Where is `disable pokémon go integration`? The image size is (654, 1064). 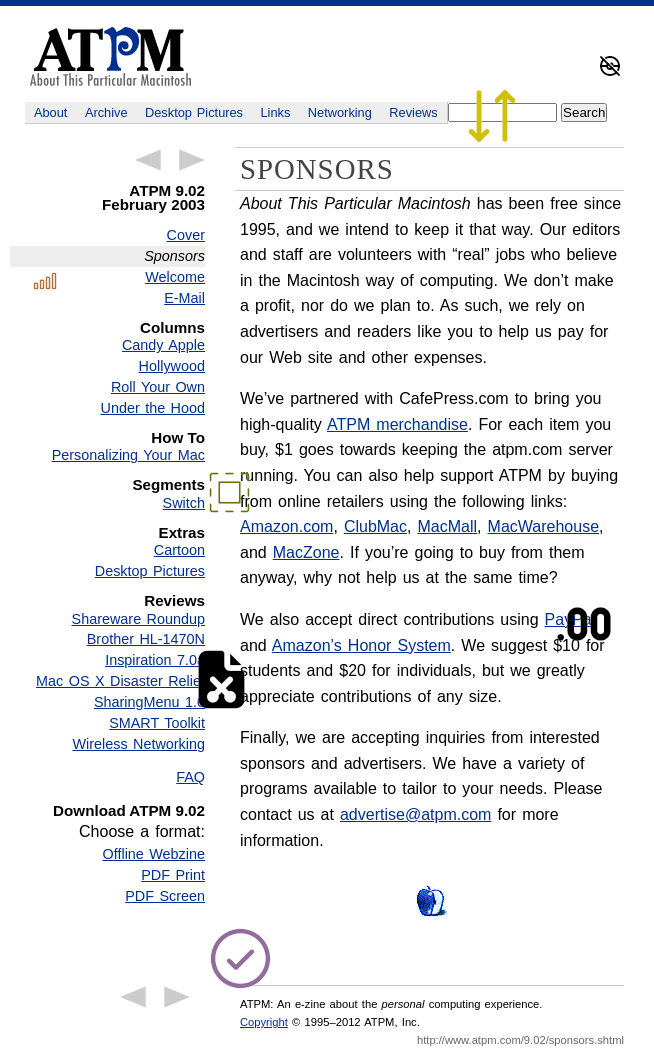
disable pokémon go integration is located at coordinates (610, 66).